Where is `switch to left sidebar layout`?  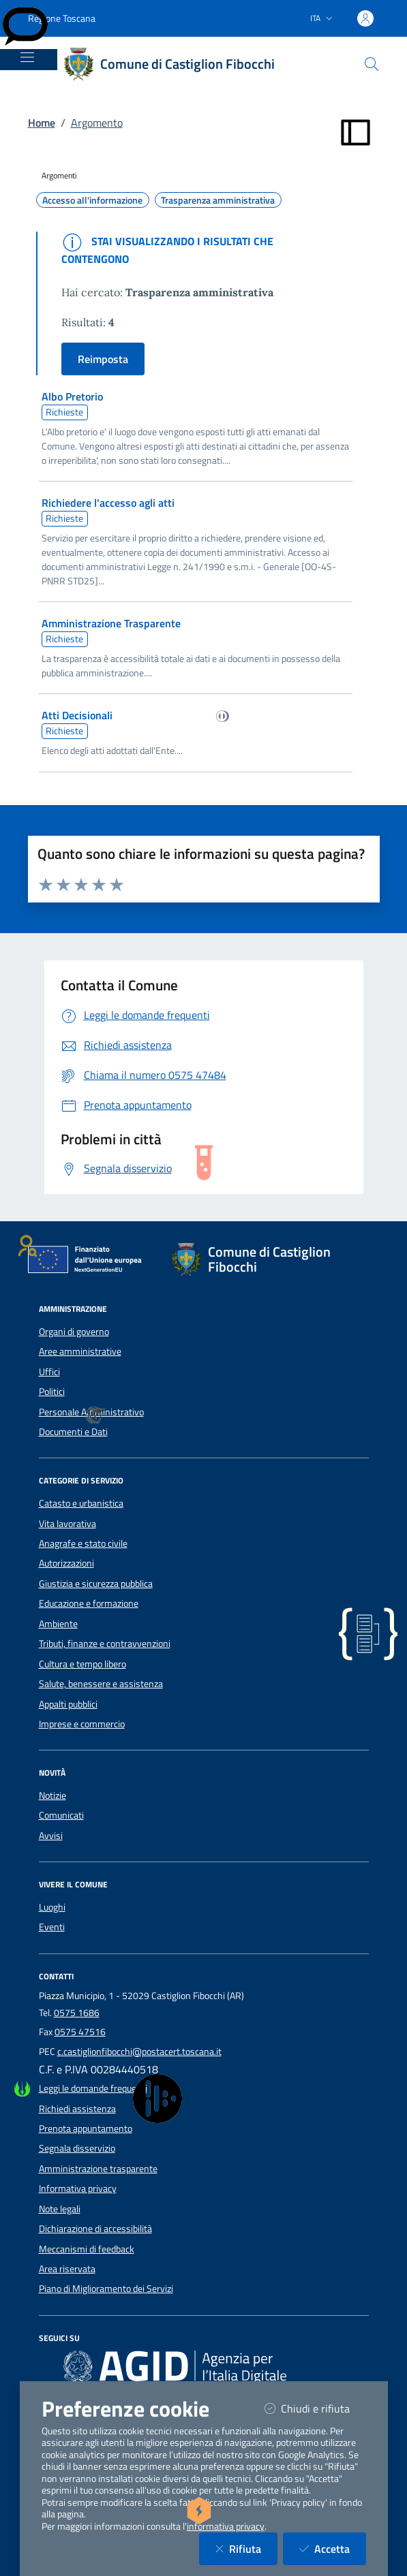 switch to left sidebar layout is located at coordinates (355, 132).